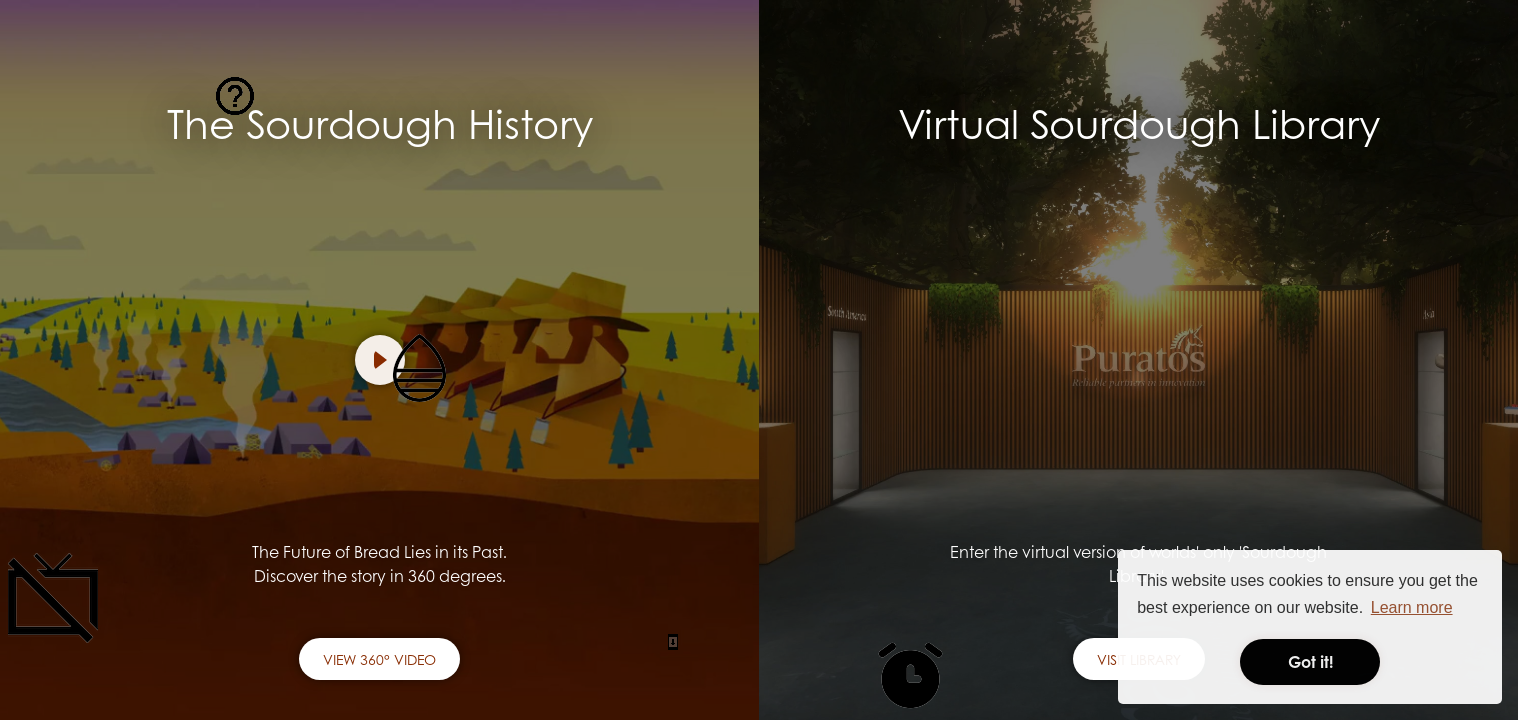  Describe the element at coordinates (235, 96) in the screenshot. I see `access help or support` at that location.